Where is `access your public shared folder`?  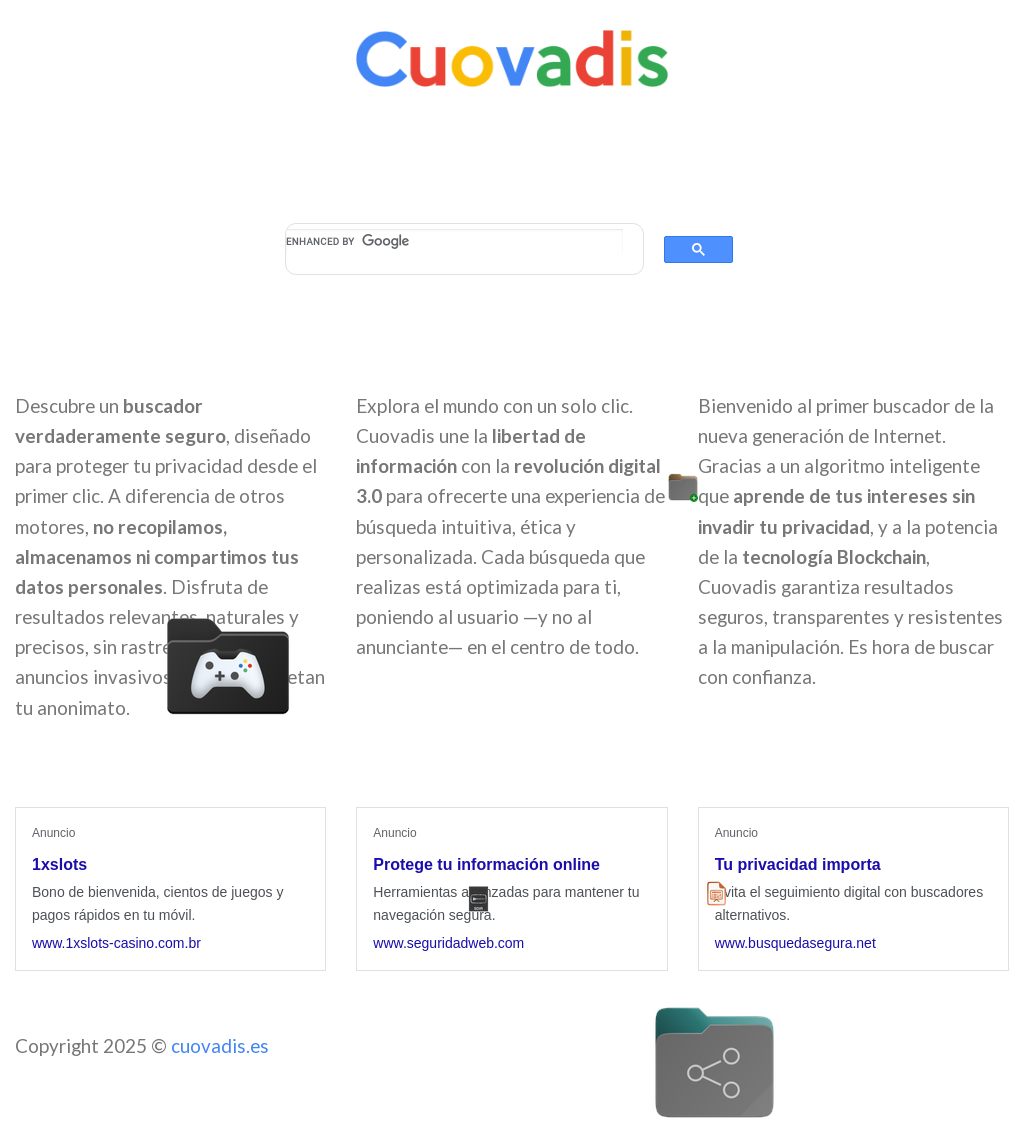 access your public shared folder is located at coordinates (714, 1062).